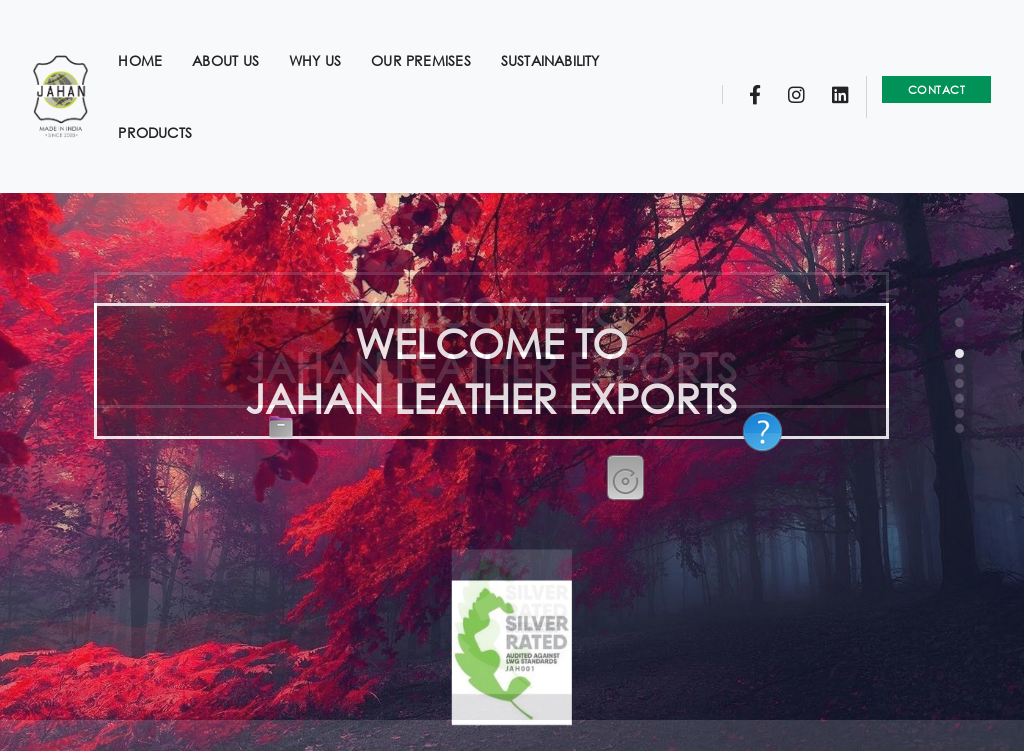  What do you see at coordinates (625, 477) in the screenshot?
I see `access hard drive storage` at bounding box center [625, 477].